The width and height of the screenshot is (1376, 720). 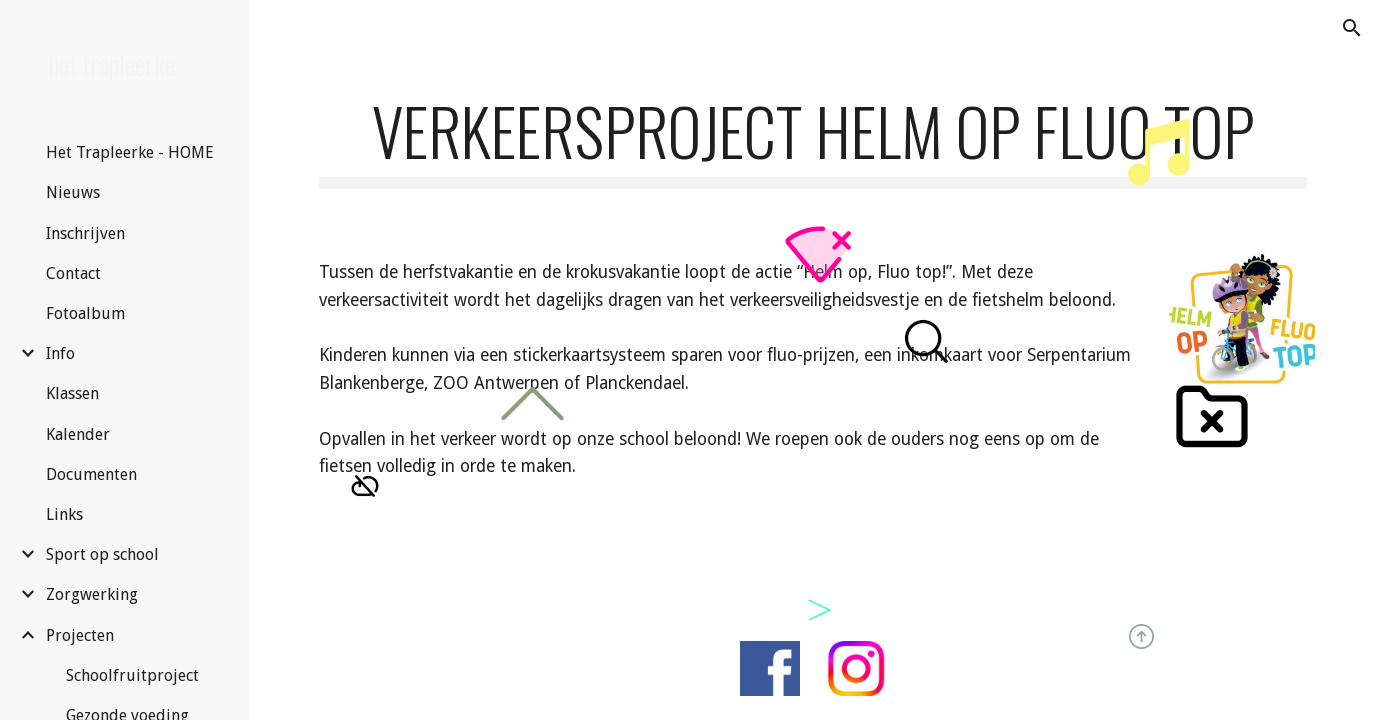 I want to click on access music or audio library, so click(x=1162, y=153).